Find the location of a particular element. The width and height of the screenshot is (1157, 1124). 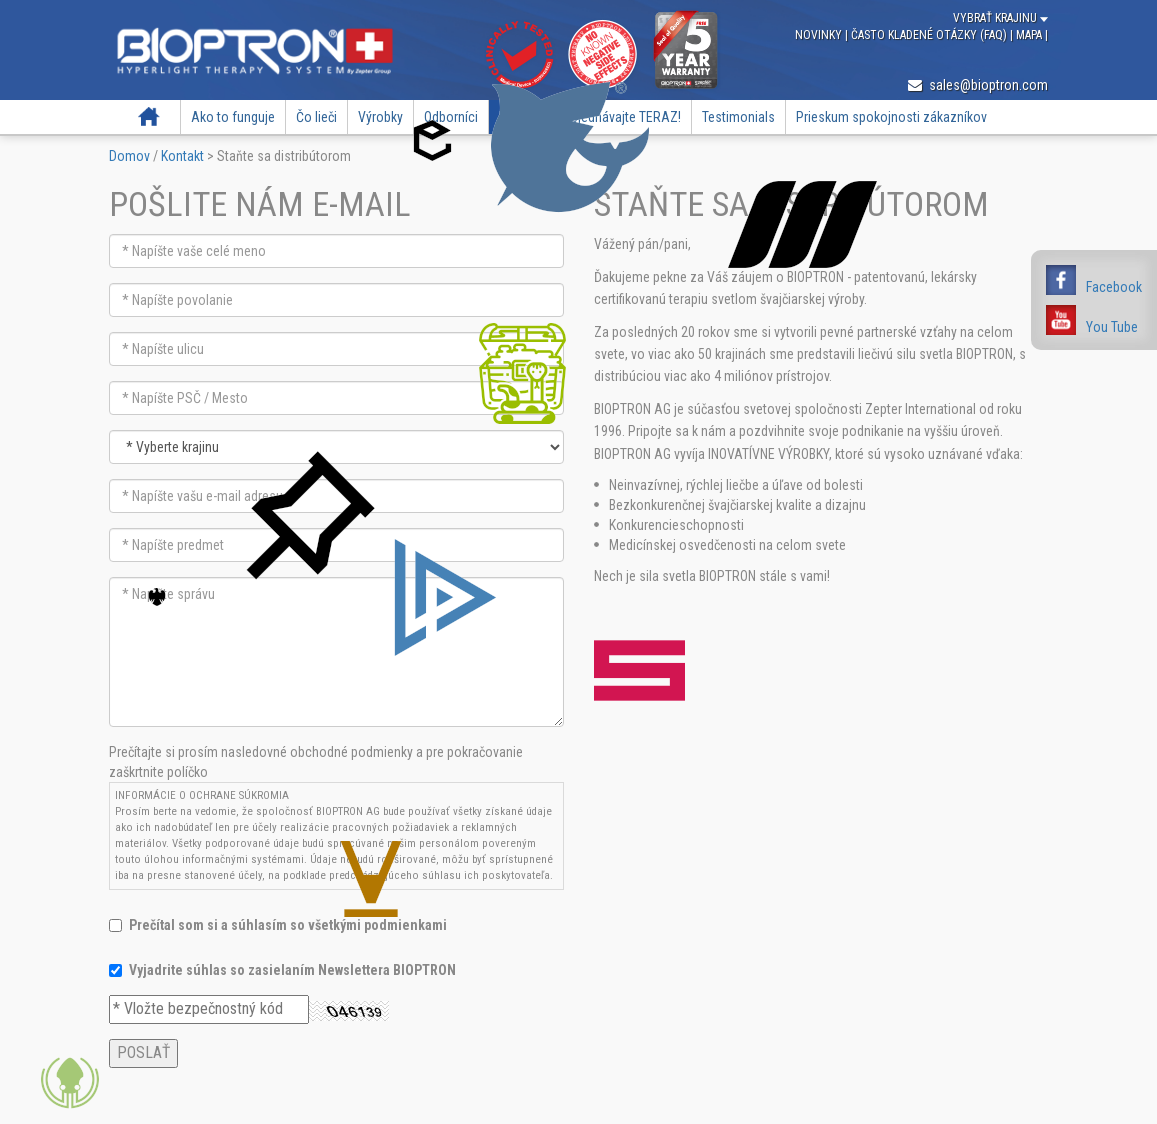

pin an item for quick access is located at coordinates (305, 520).